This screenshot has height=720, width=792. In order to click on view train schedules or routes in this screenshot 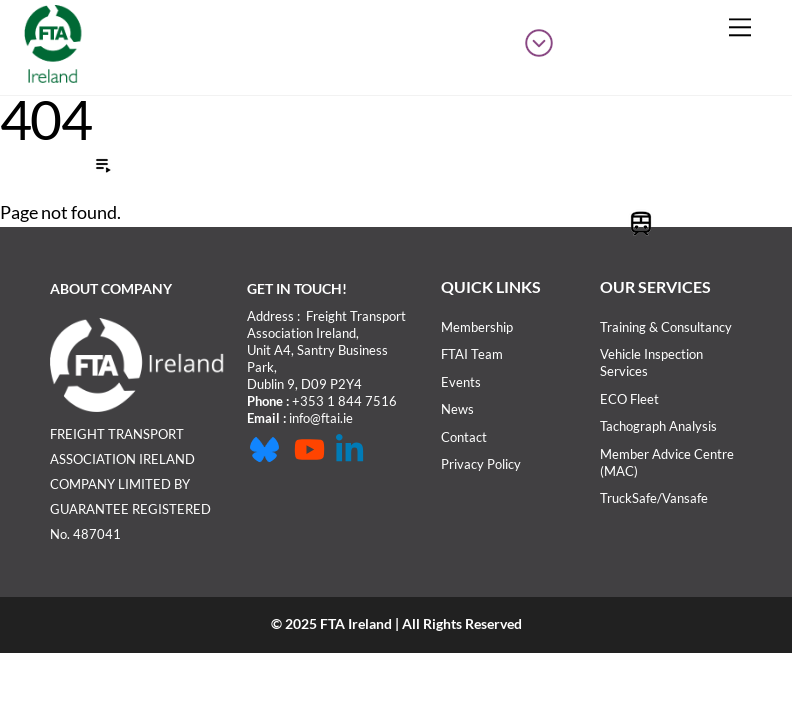, I will do `click(641, 224)`.